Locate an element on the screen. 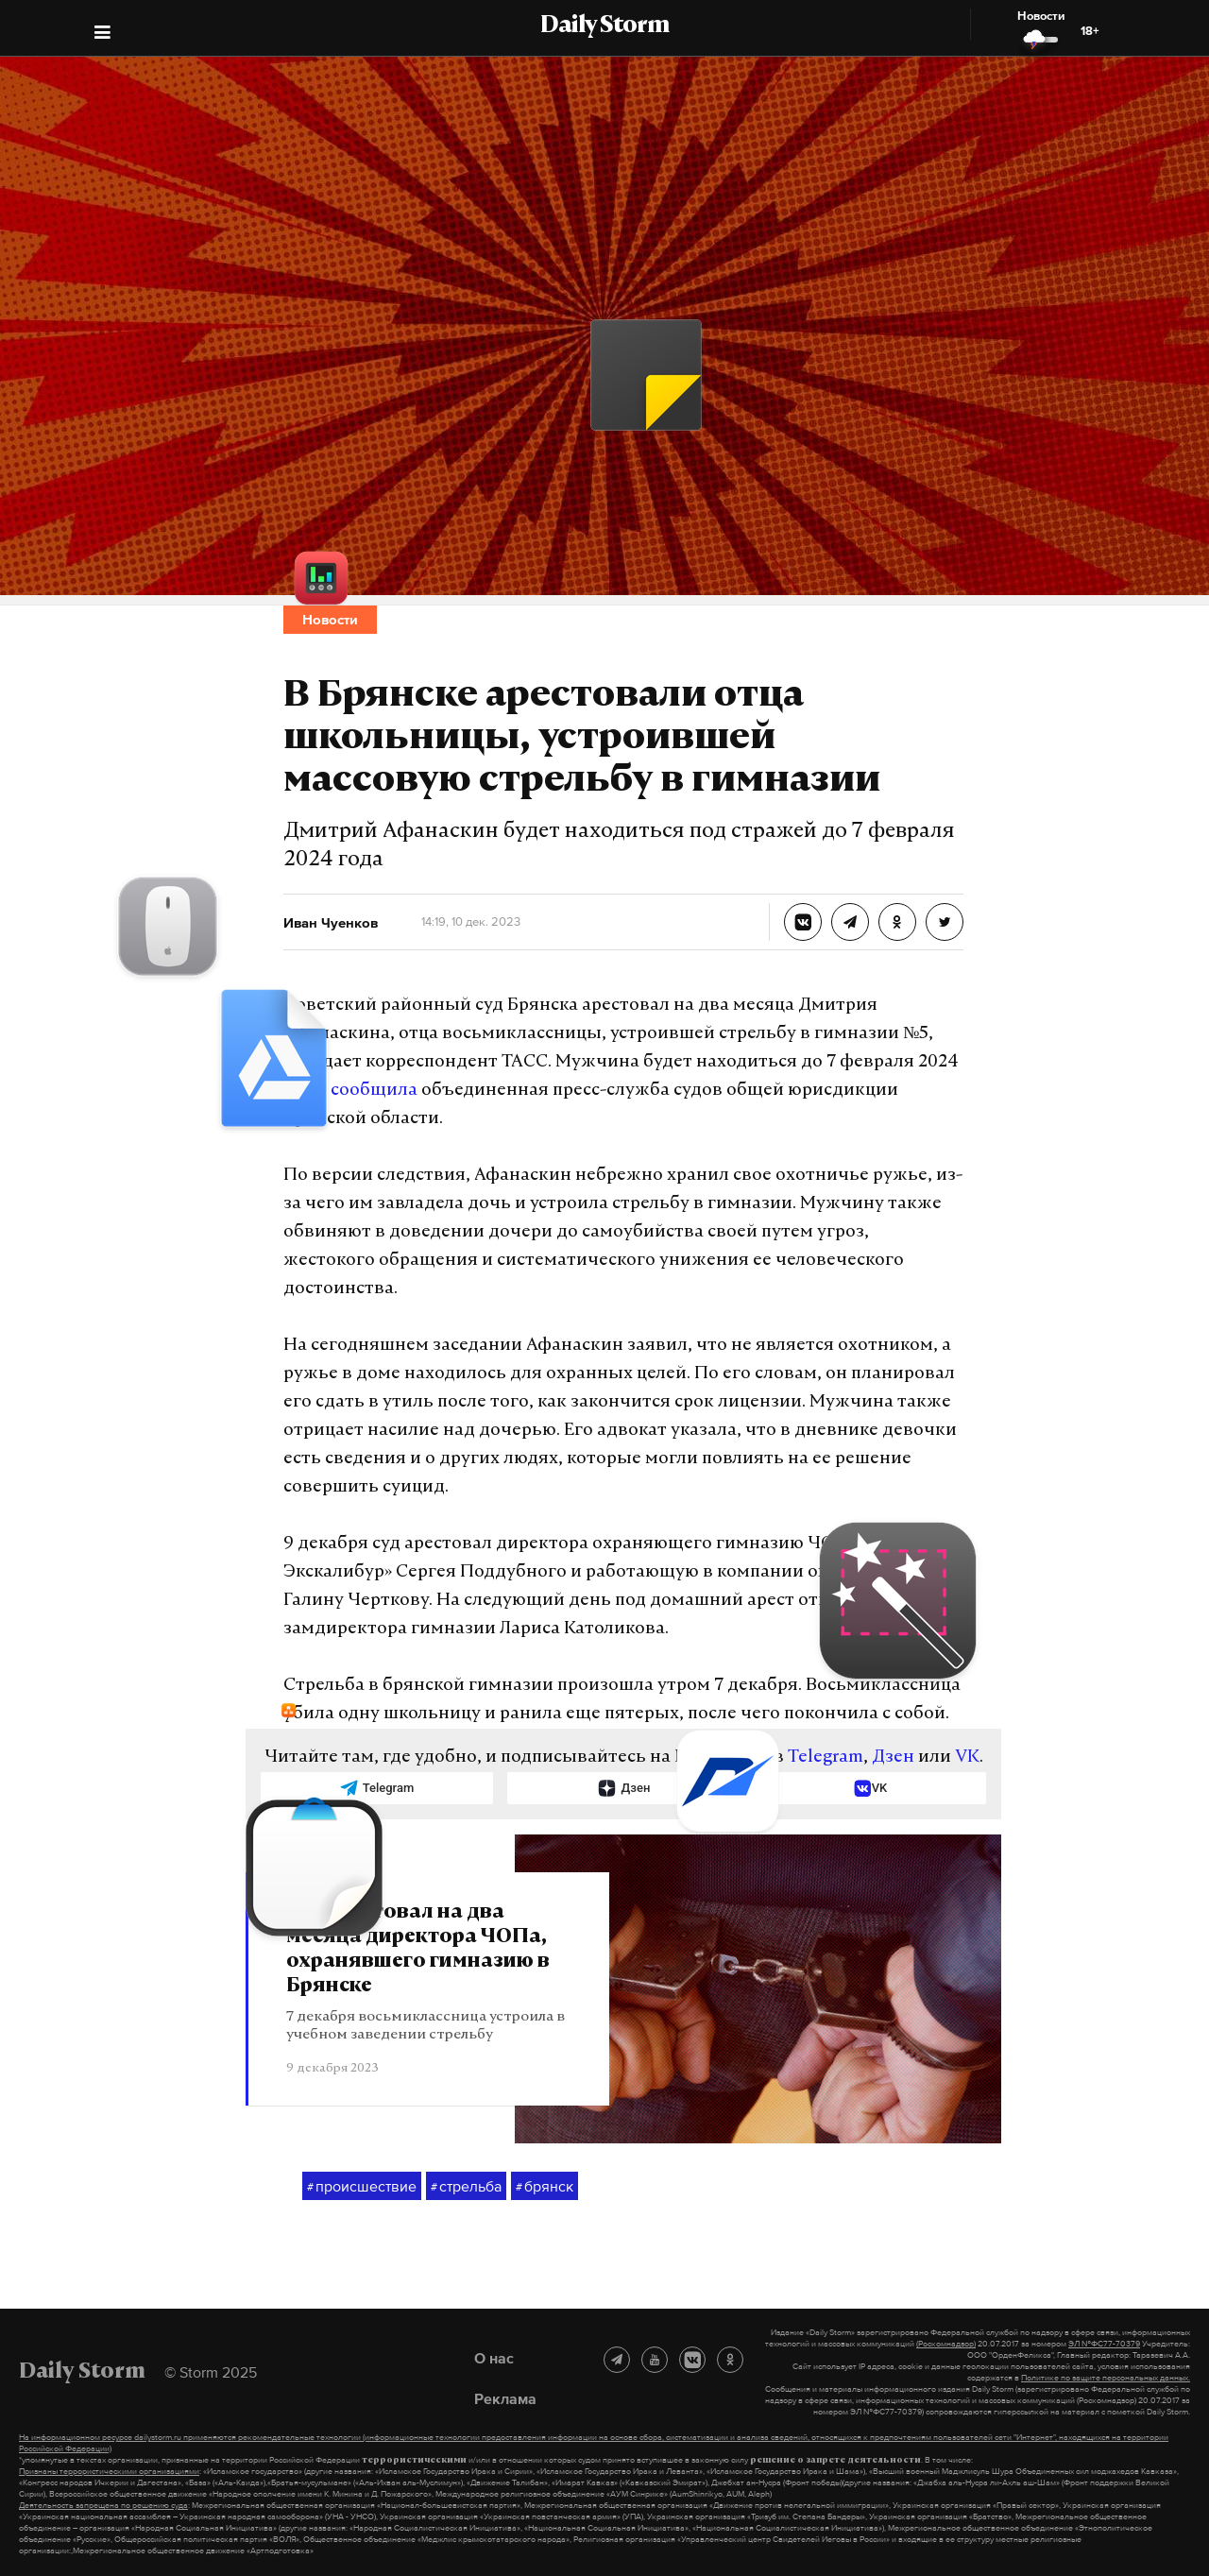 The width and height of the screenshot is (1209, 2576). open normcap screen capture tool is located at coordinates (897, 1600).